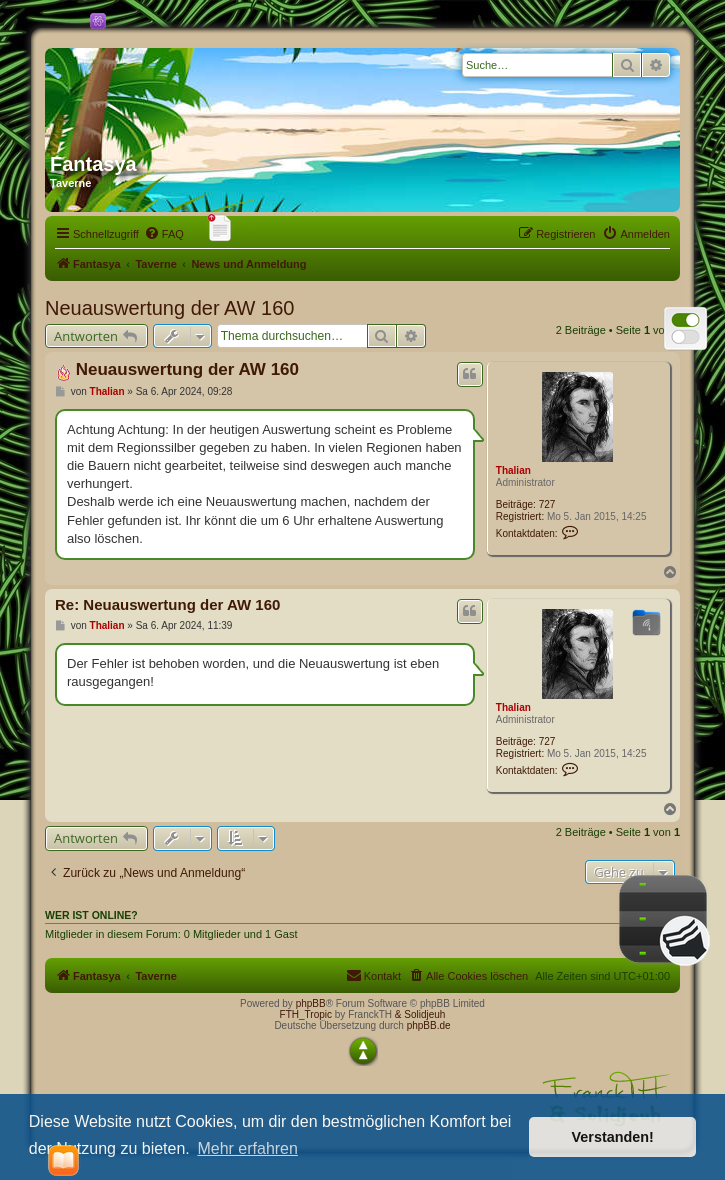 The image size is (725, 1180). I want to click on open desktop preferences or settings, so click(685, 328).